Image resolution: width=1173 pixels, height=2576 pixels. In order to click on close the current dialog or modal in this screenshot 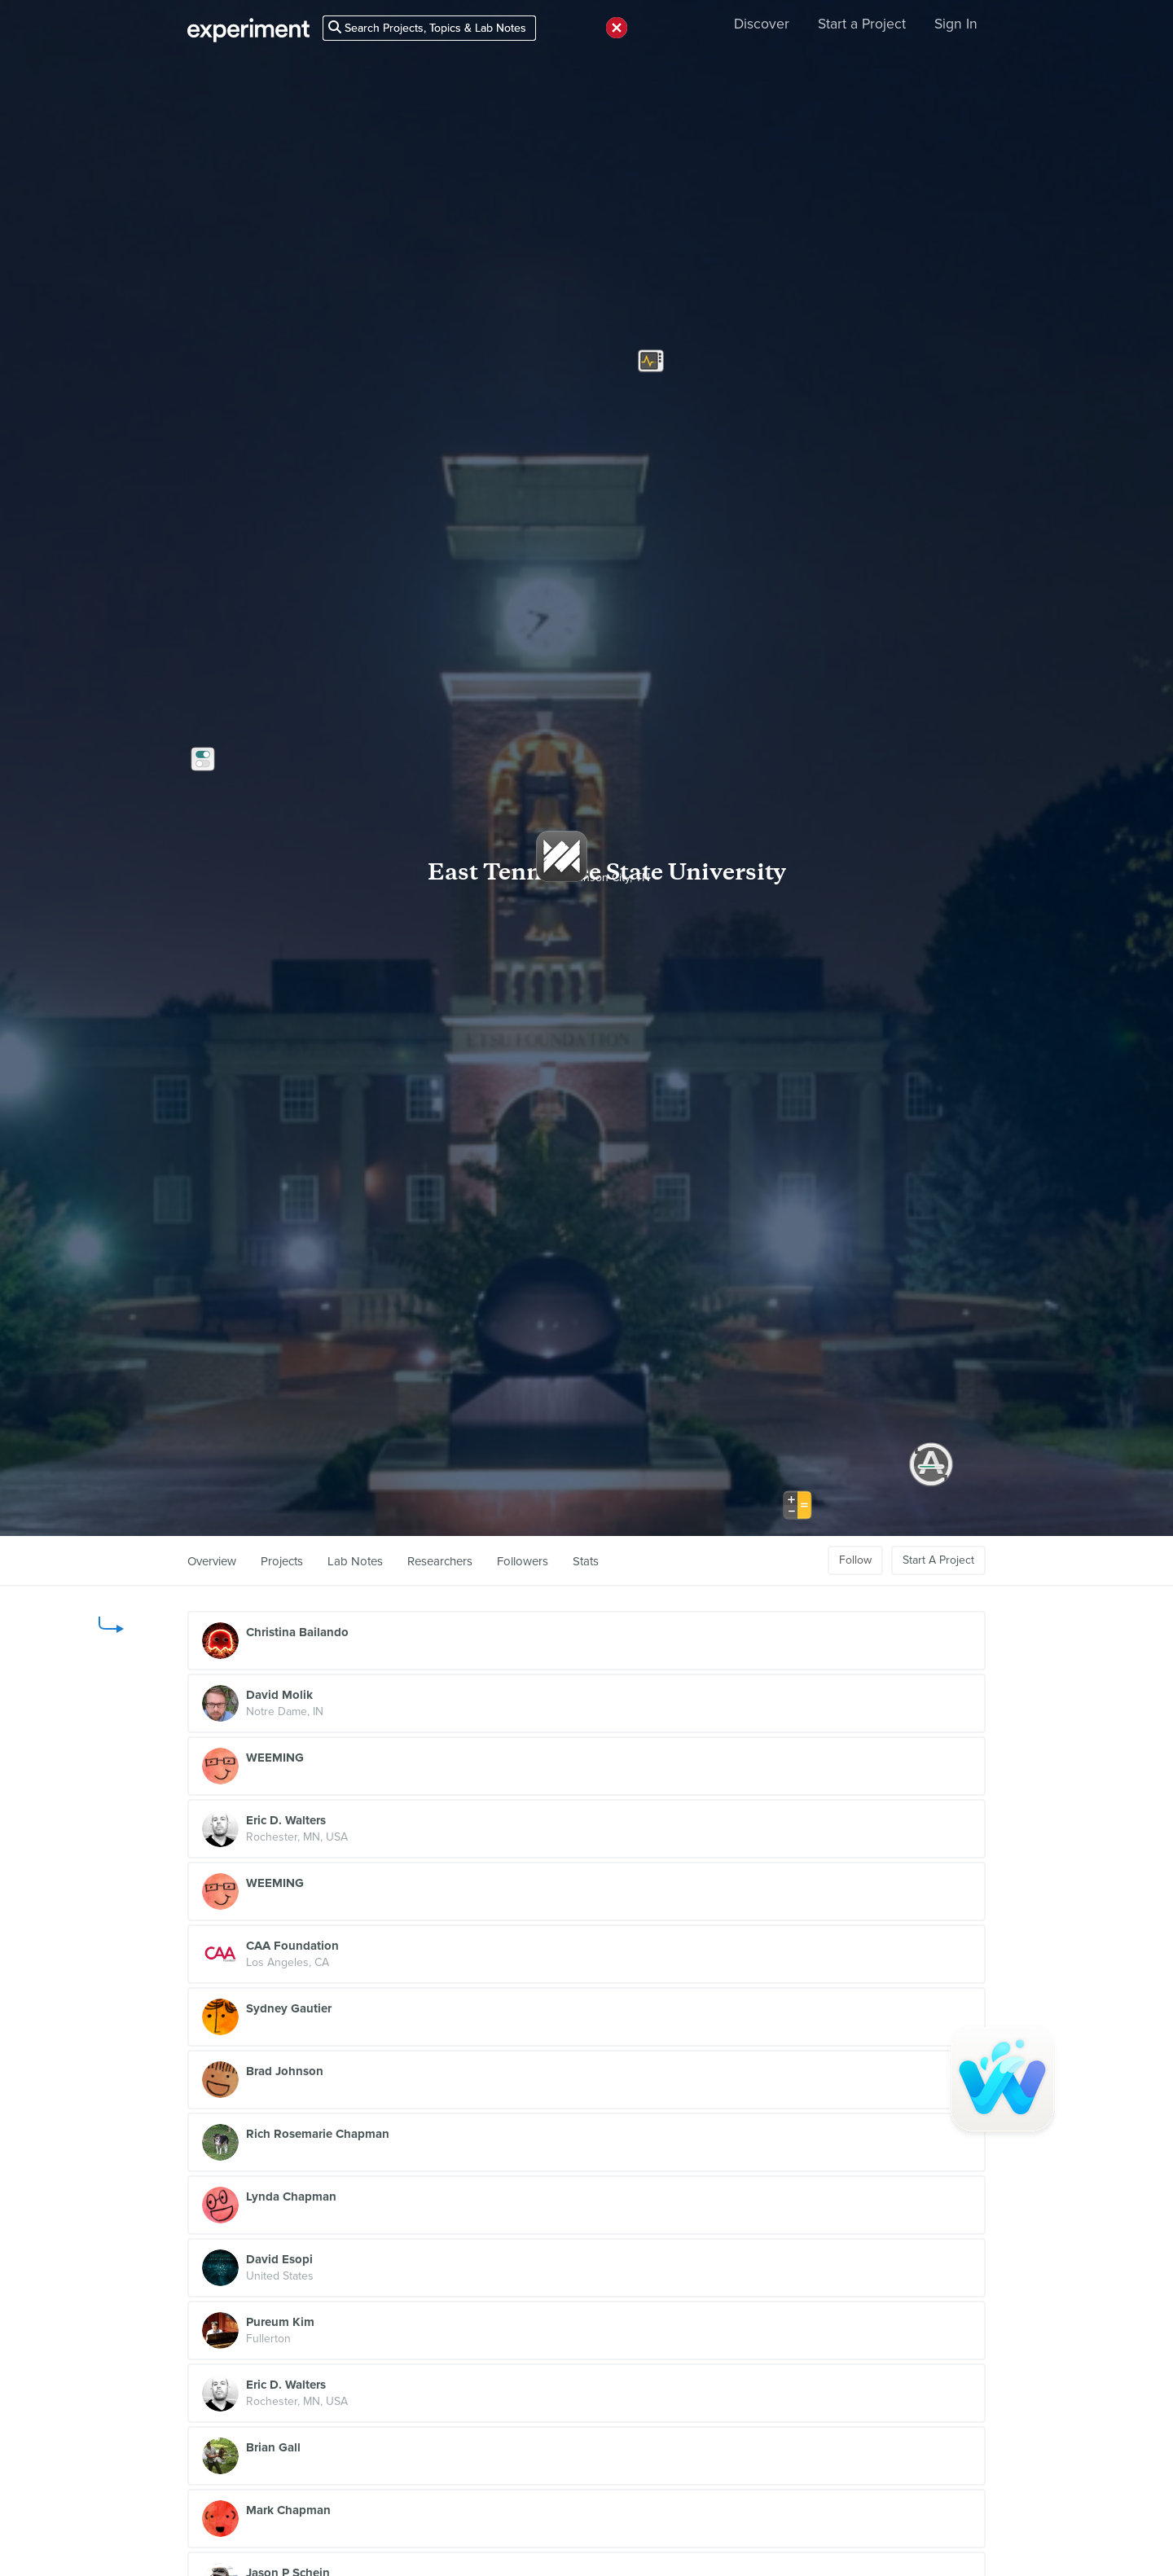, I will do `click(617, 28)`.